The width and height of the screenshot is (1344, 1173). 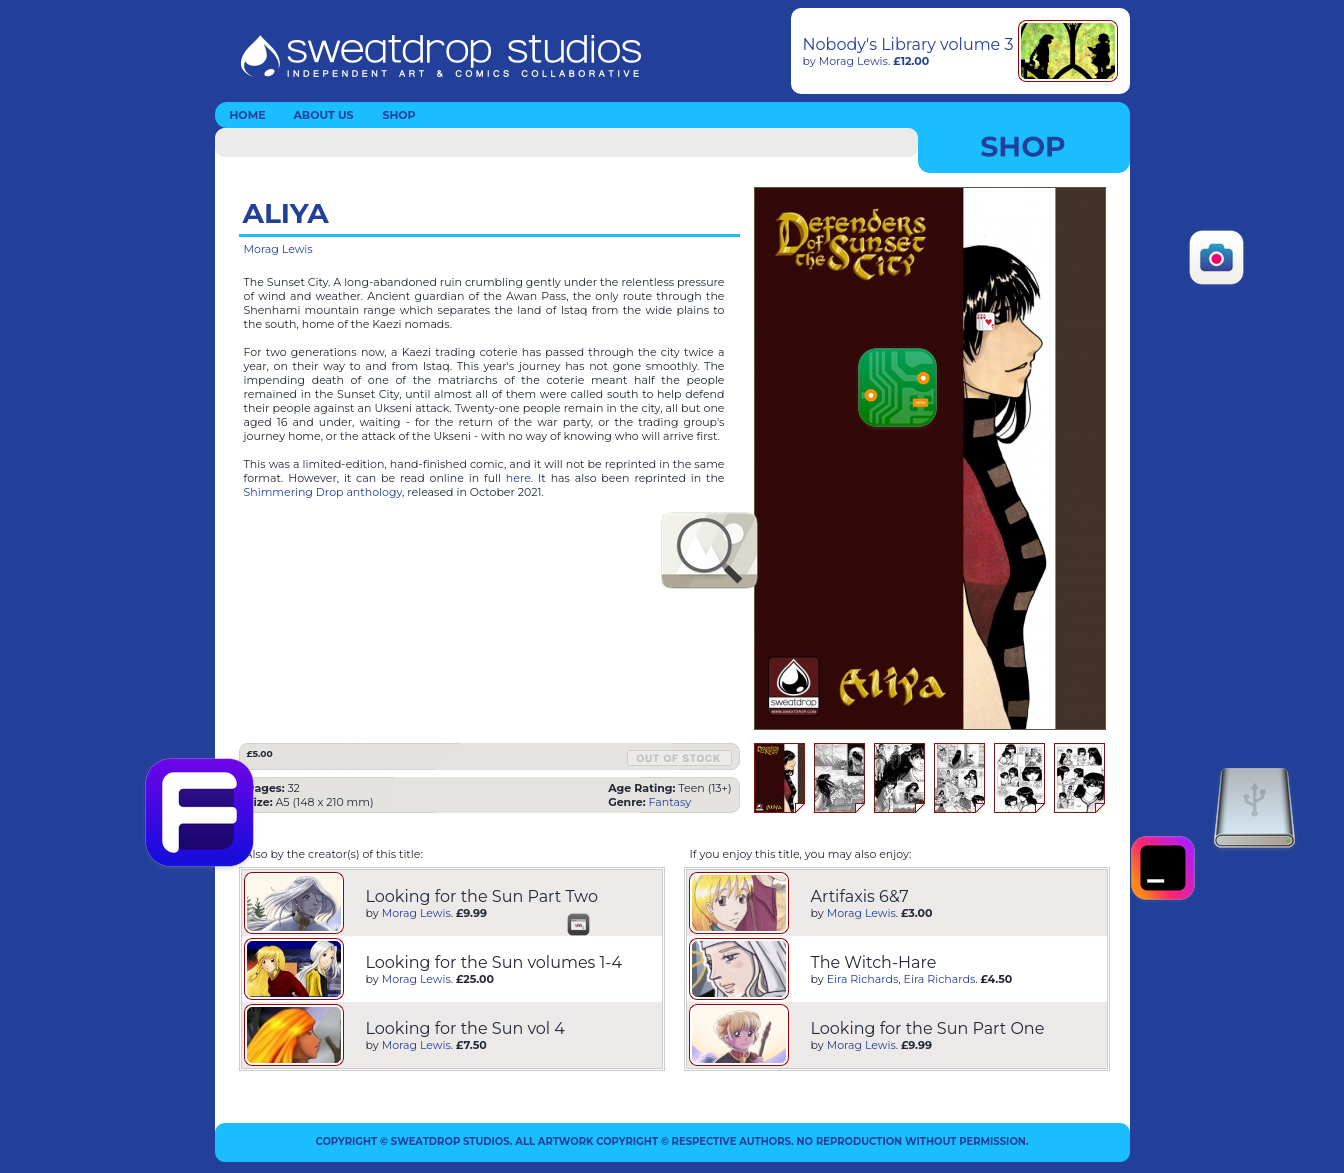 I want to click on open floorp browser, so click(x=199, y=812).